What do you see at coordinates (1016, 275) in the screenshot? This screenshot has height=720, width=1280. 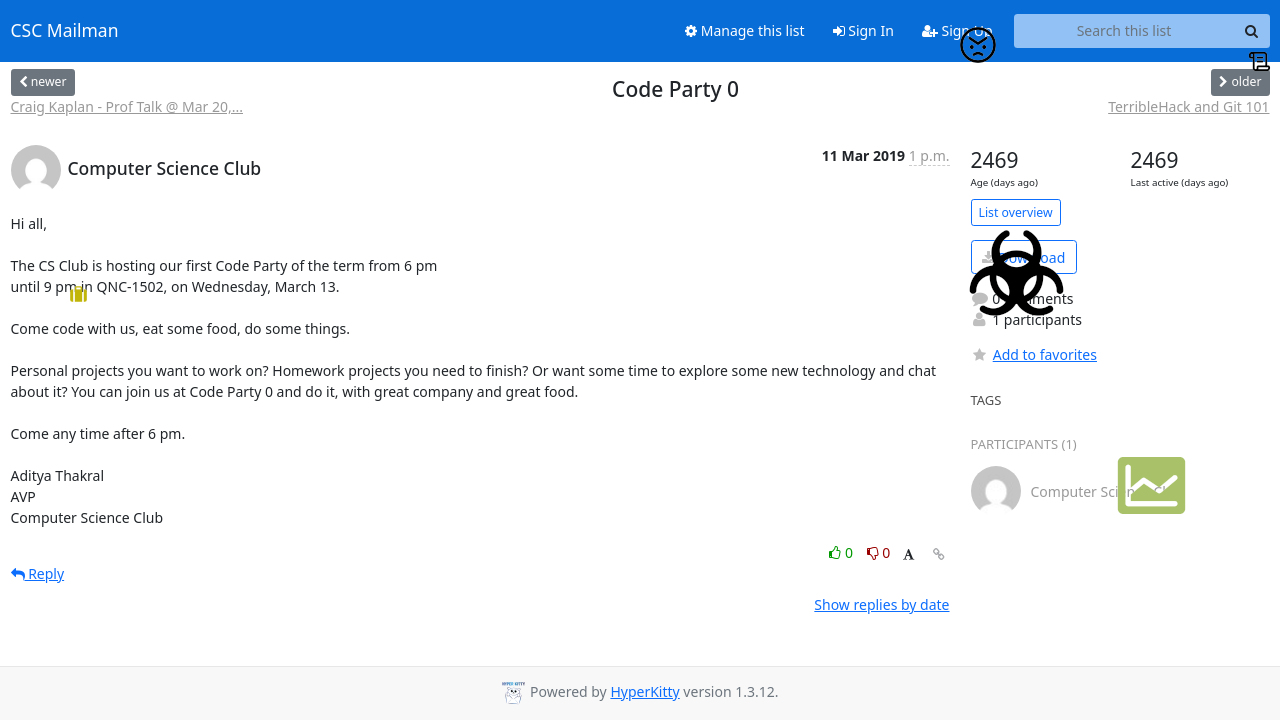 I see `indicates hazardous or dangerous content warning` at bounding box center [1016, 275].